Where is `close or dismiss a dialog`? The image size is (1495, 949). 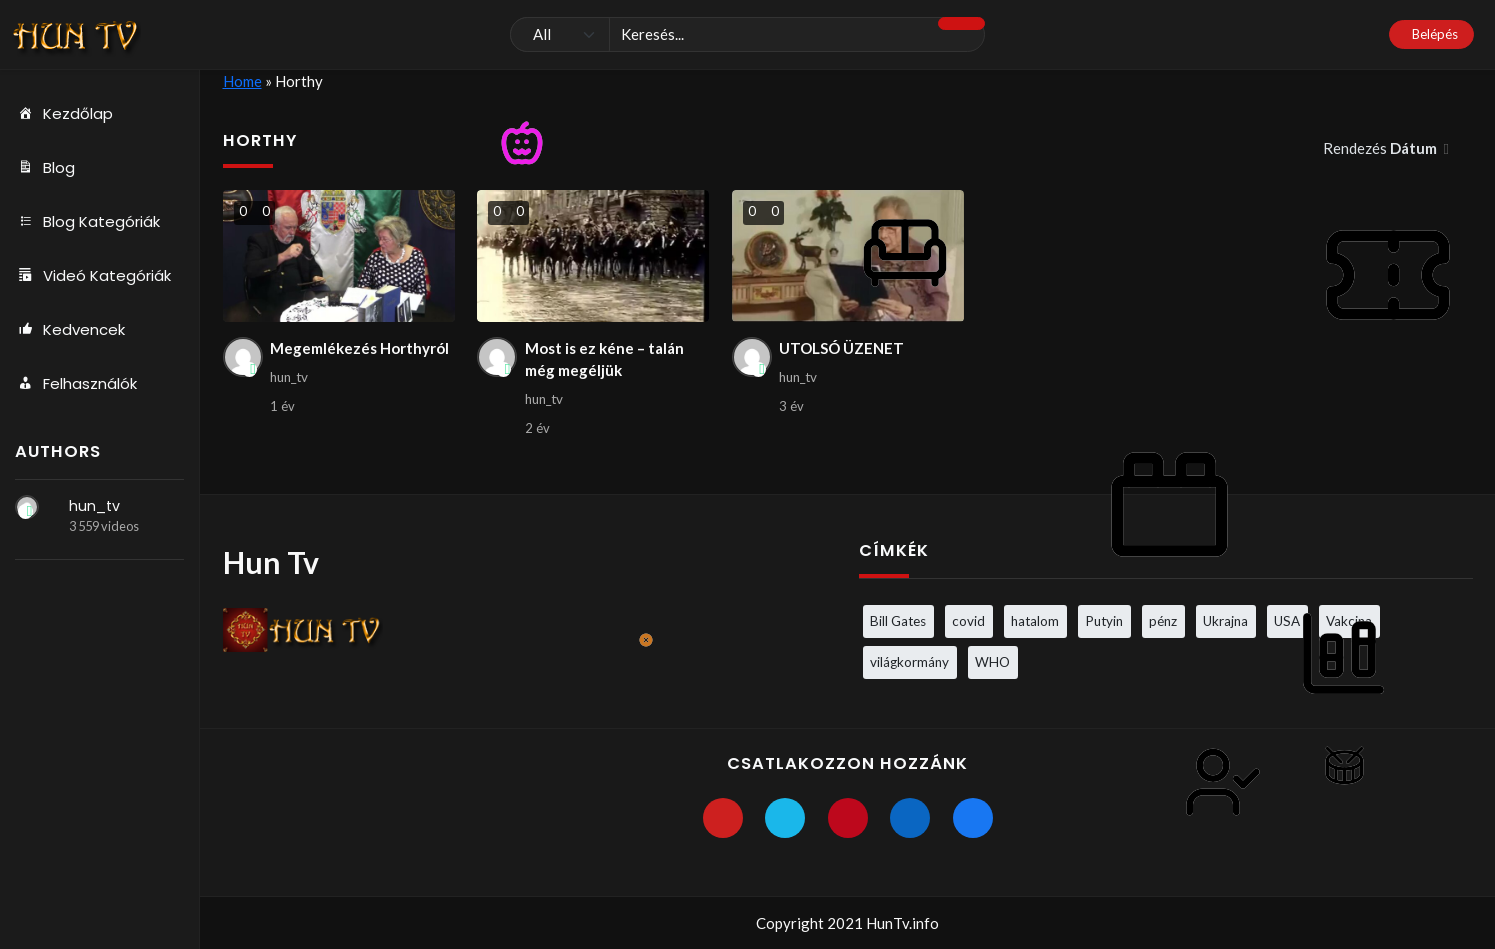
close or dismiss a dialog is located at coordinates (646, 640).